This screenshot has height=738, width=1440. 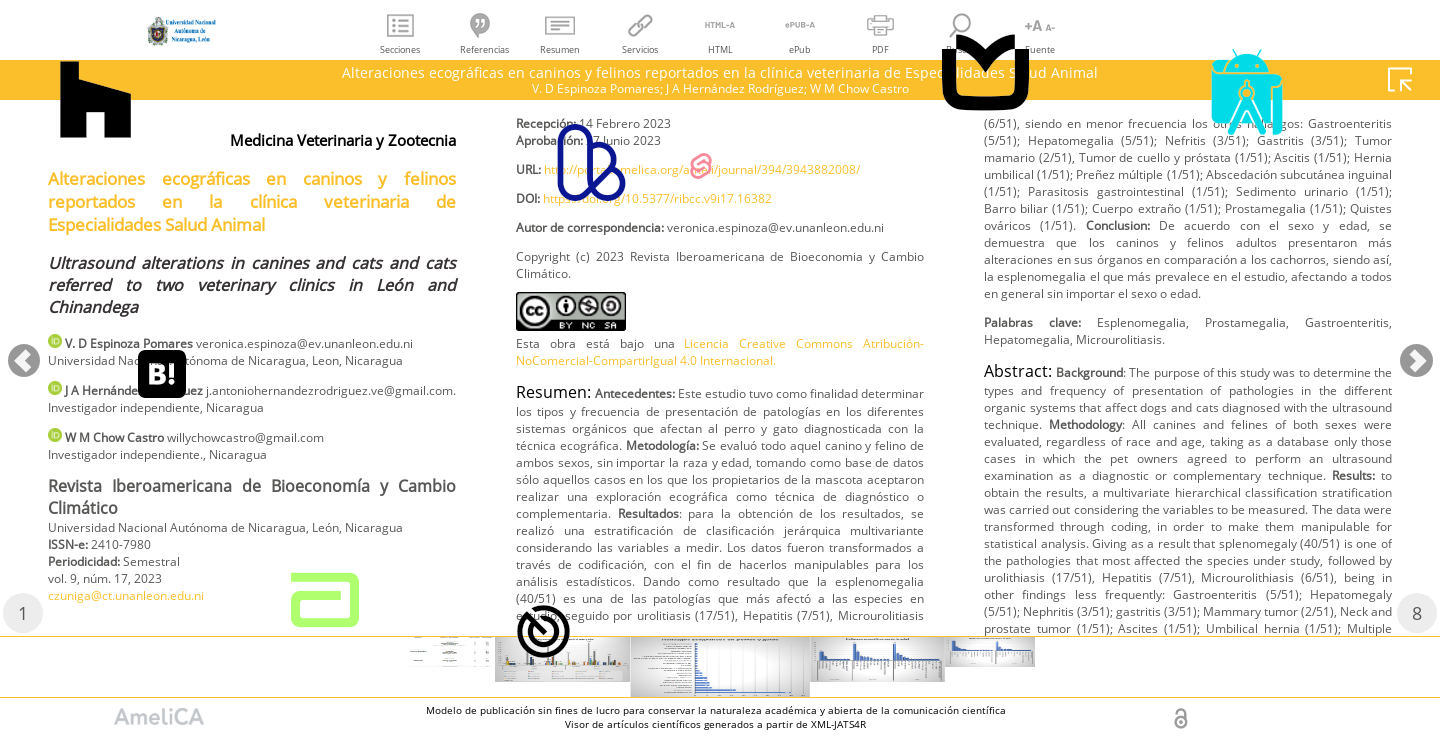 What do you see at coordinates (701, 166) in the screenshot?
I see `svelte framework logo` at bounding box center [701, 166].